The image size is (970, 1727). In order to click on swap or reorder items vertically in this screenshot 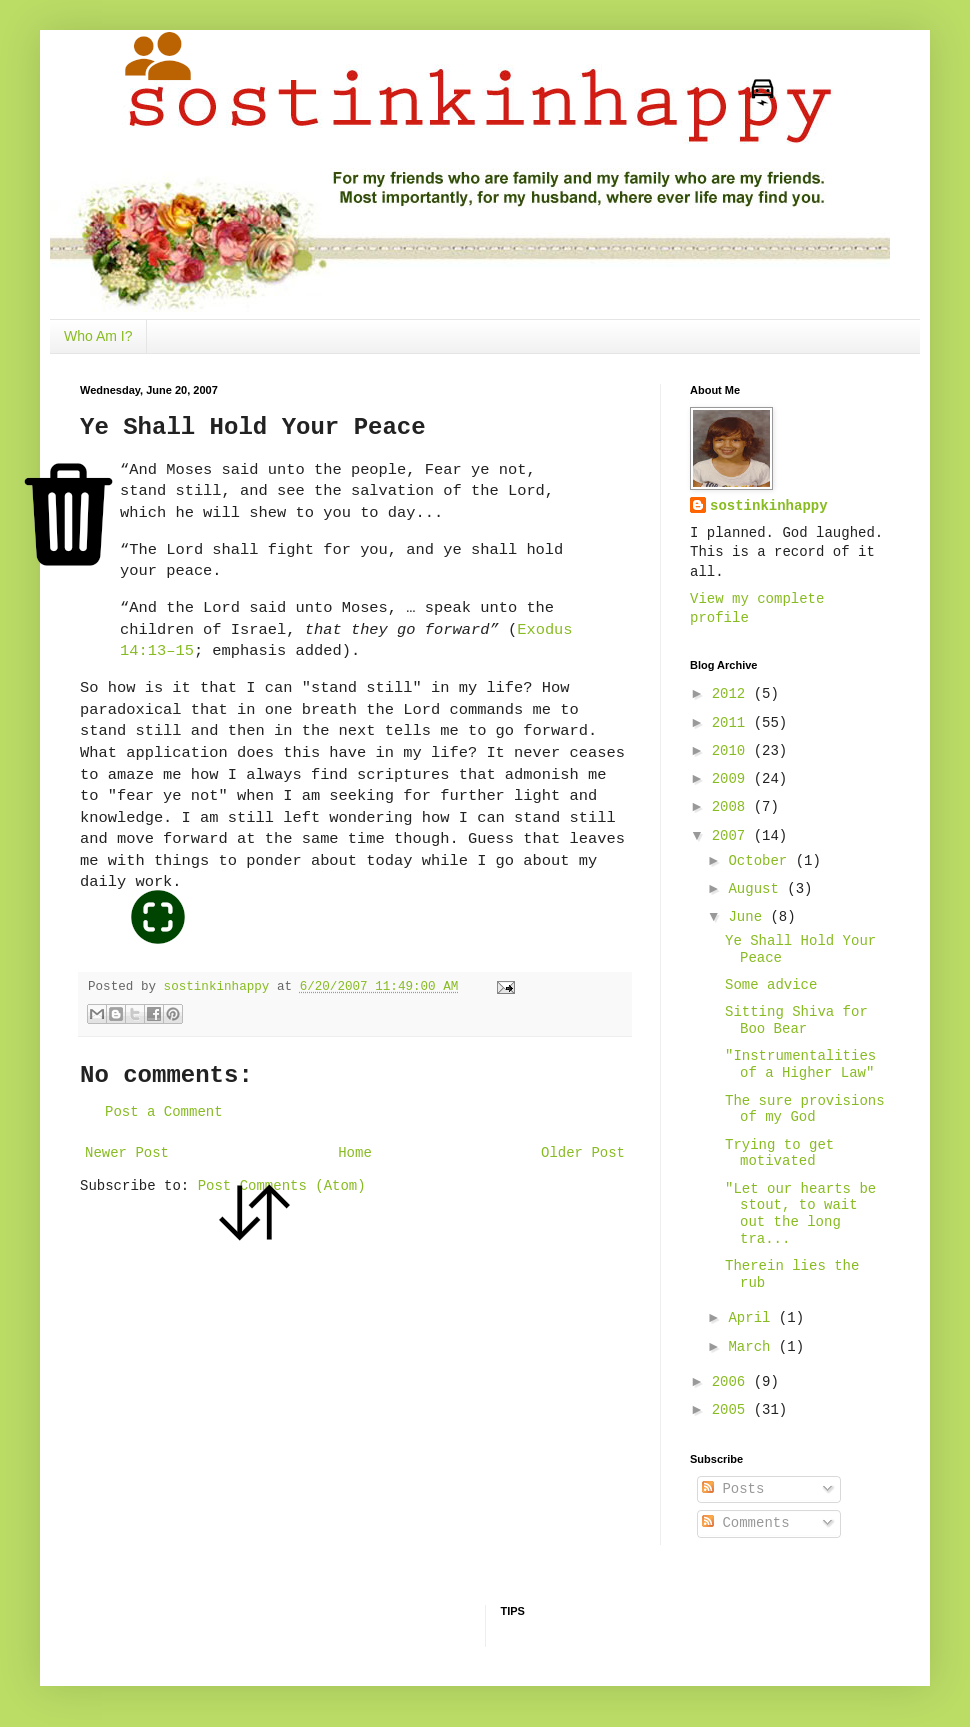, I will do `click(254, 1212)`.